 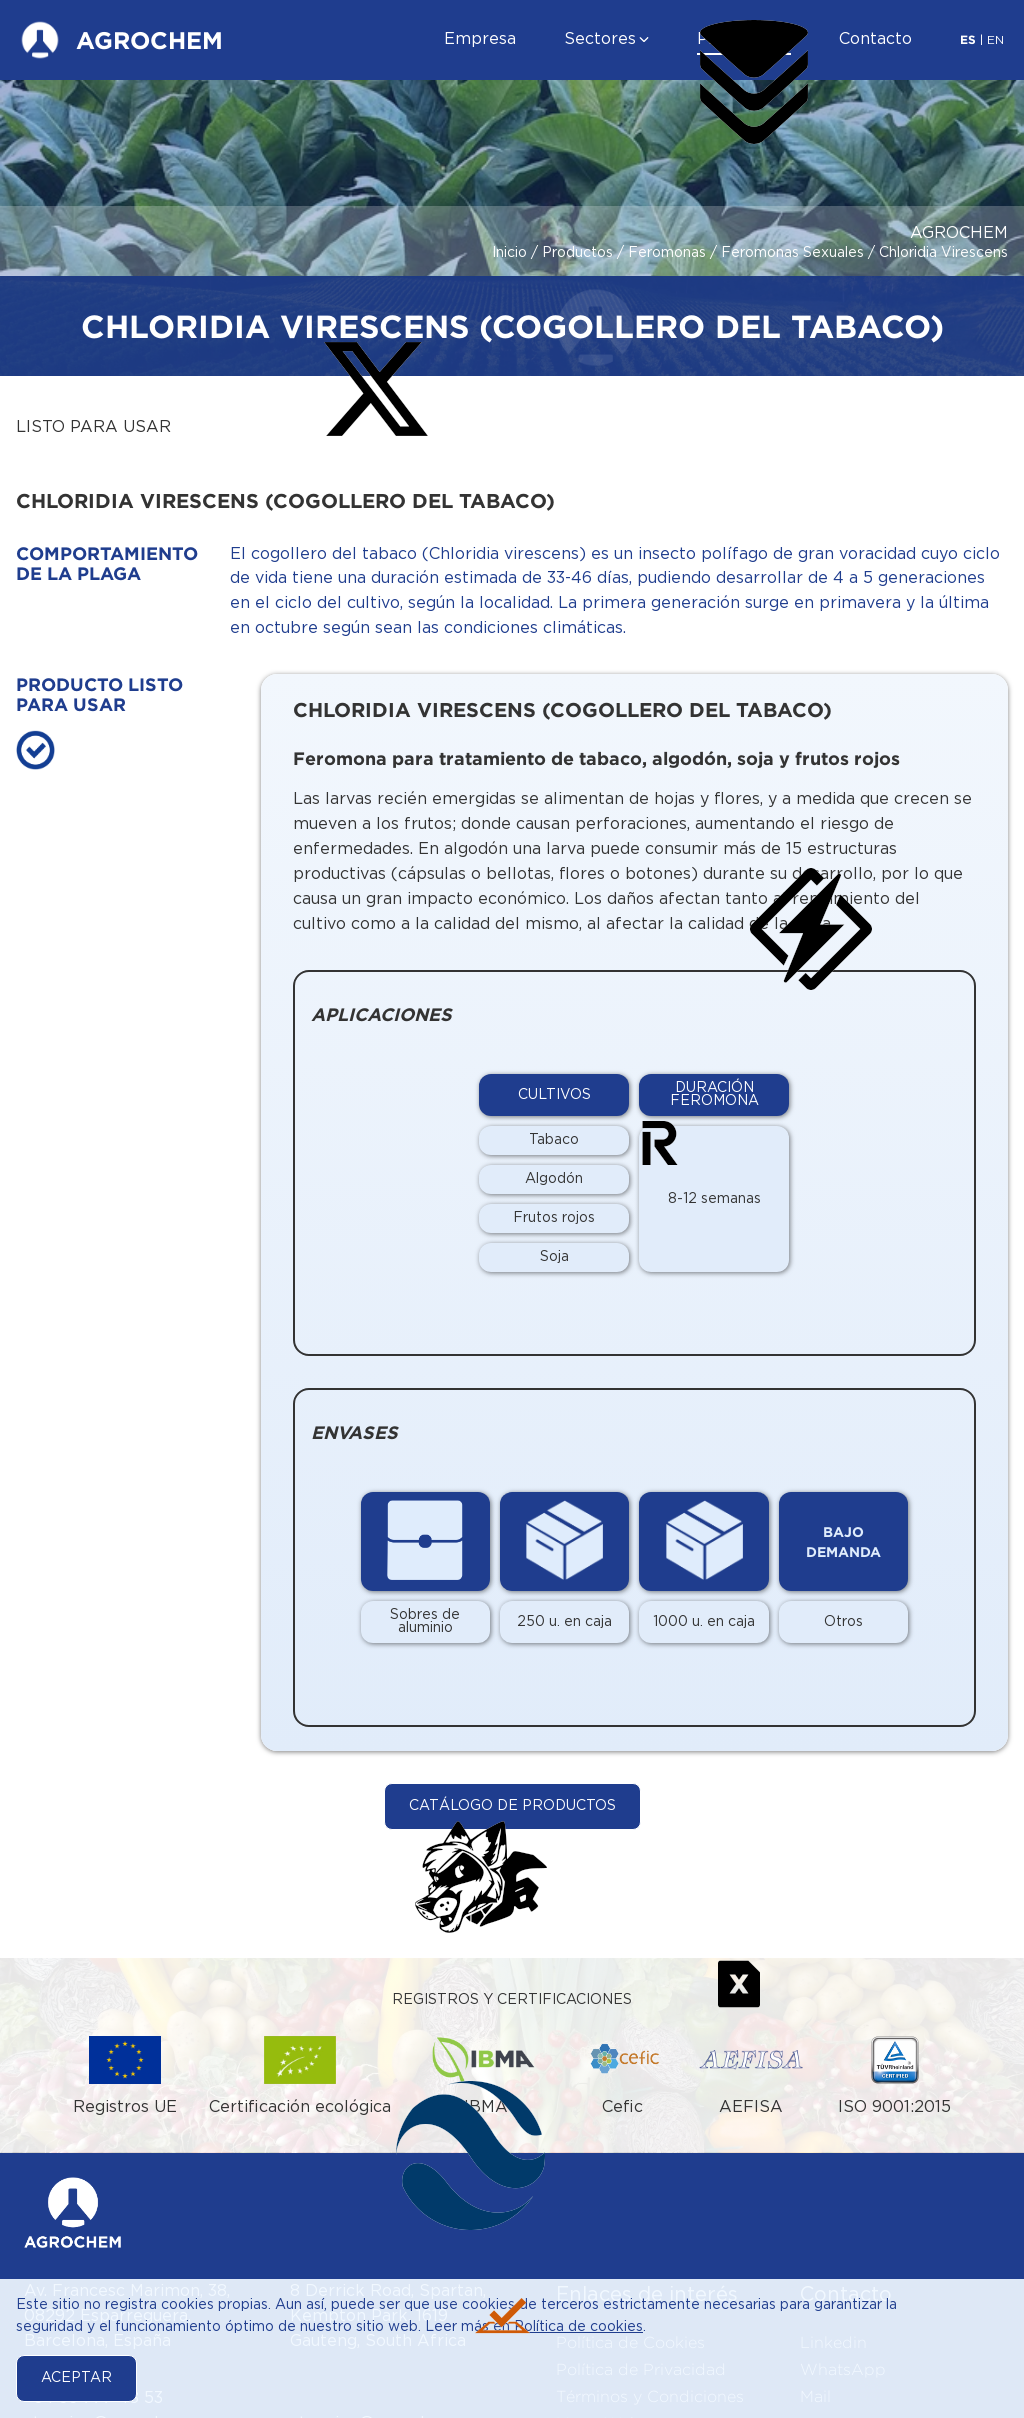 I want to click on honeybadger application monitoring service logo, so click(x=811, y=929).